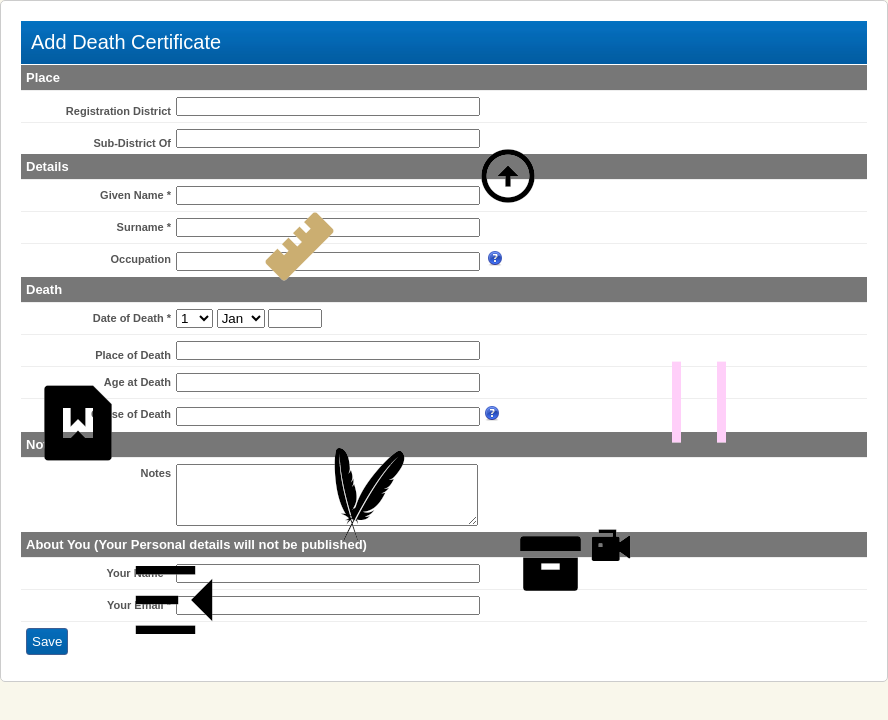 The height and width of the screenshot is (720, 888). Describe the element at coordinates (78, 423) in the screenshot. I see `open a Microsoft Word document` at that location.